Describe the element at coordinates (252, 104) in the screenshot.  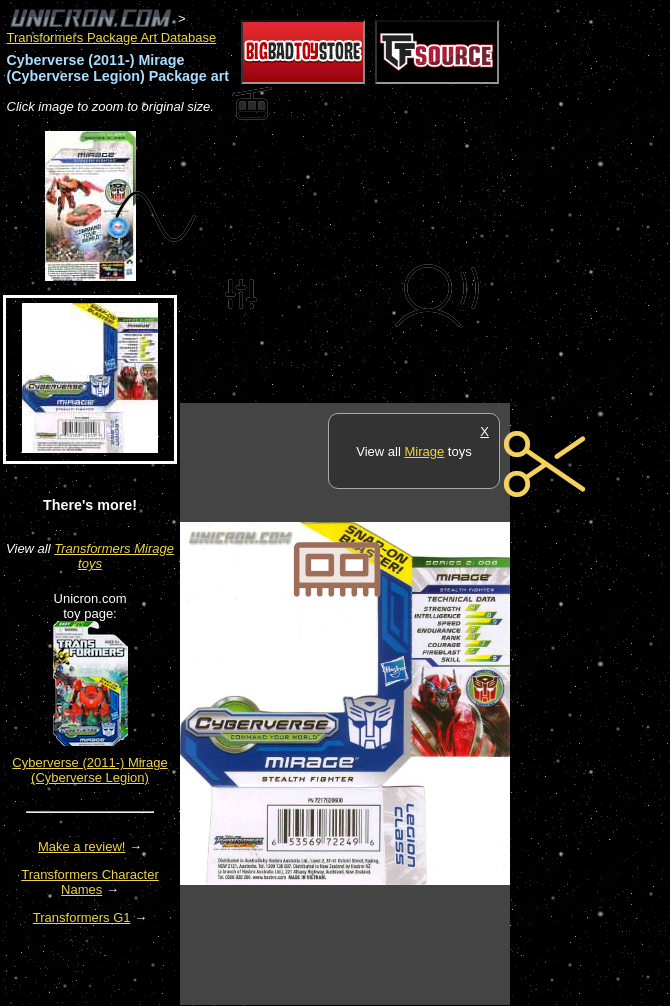
I see `access cable car or gondola transit information` at that location.